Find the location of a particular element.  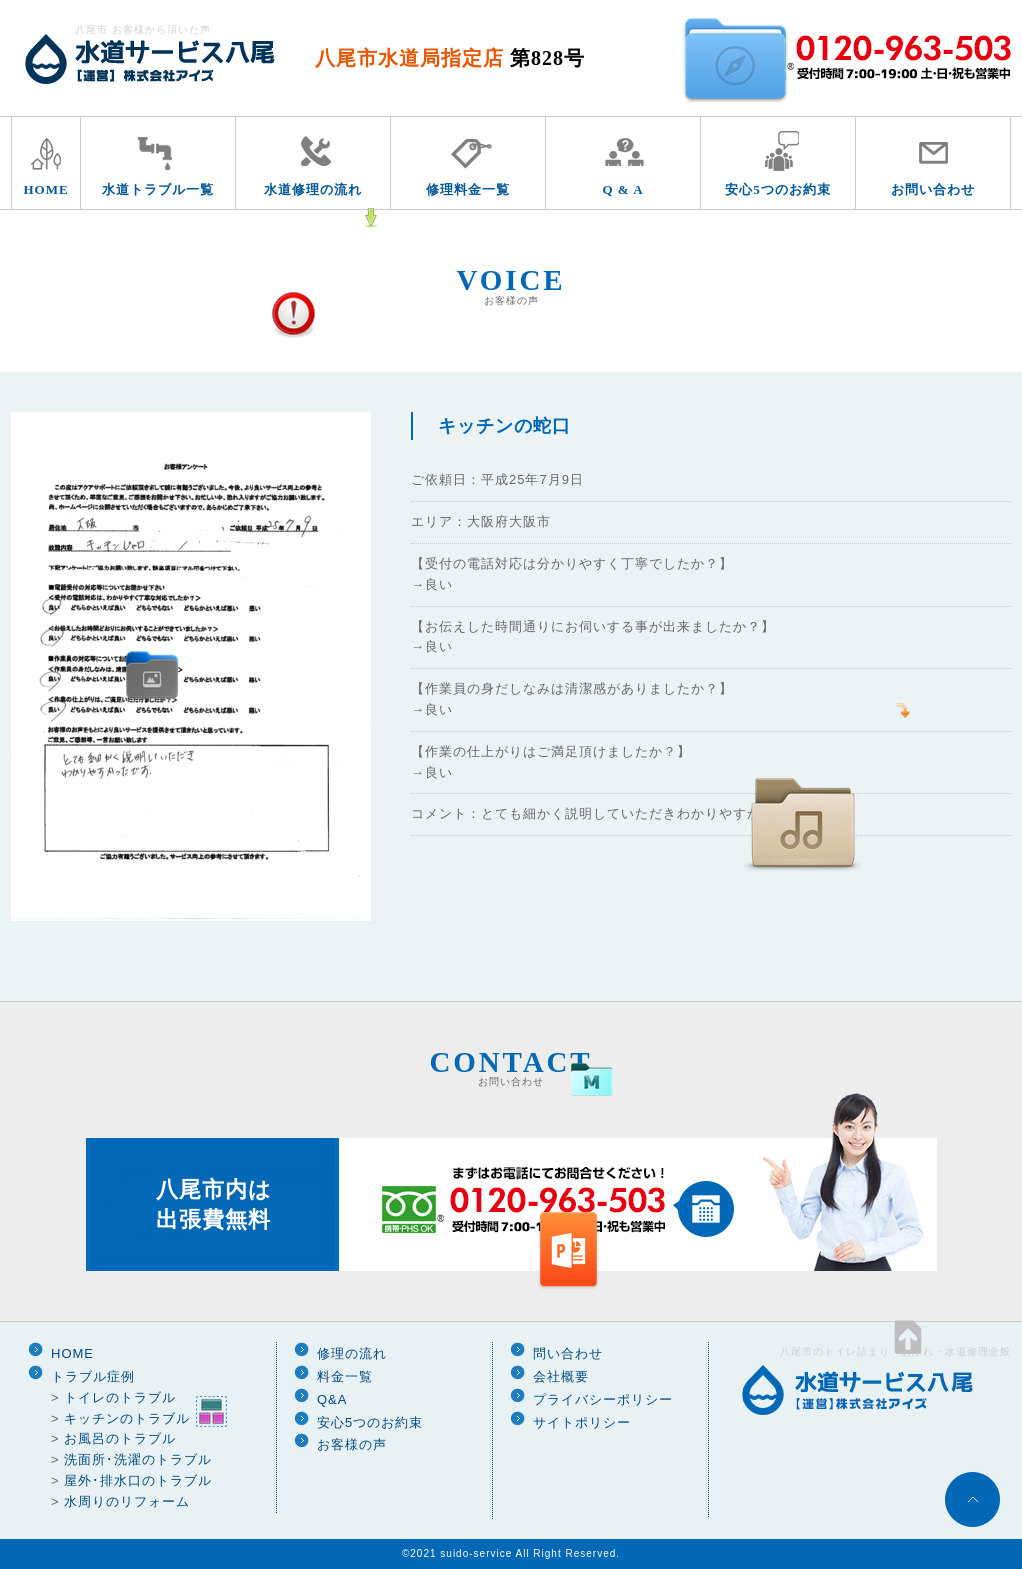

presentation template file type indicator is located at coordinates (568, 1250).